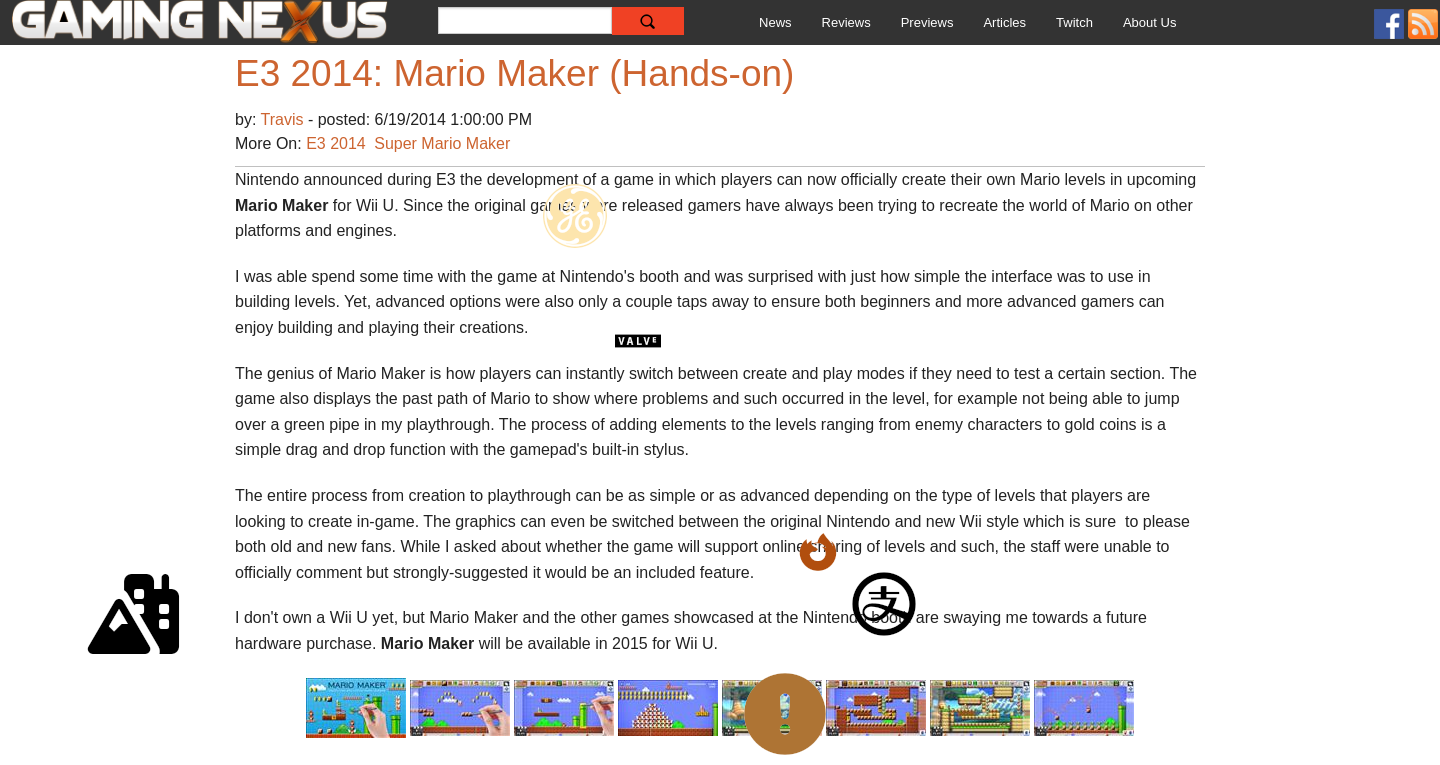  Describe the element at coordinates (785, 714) in the screenshot. I see `indicates a warning or alert requiring attention` at that location.